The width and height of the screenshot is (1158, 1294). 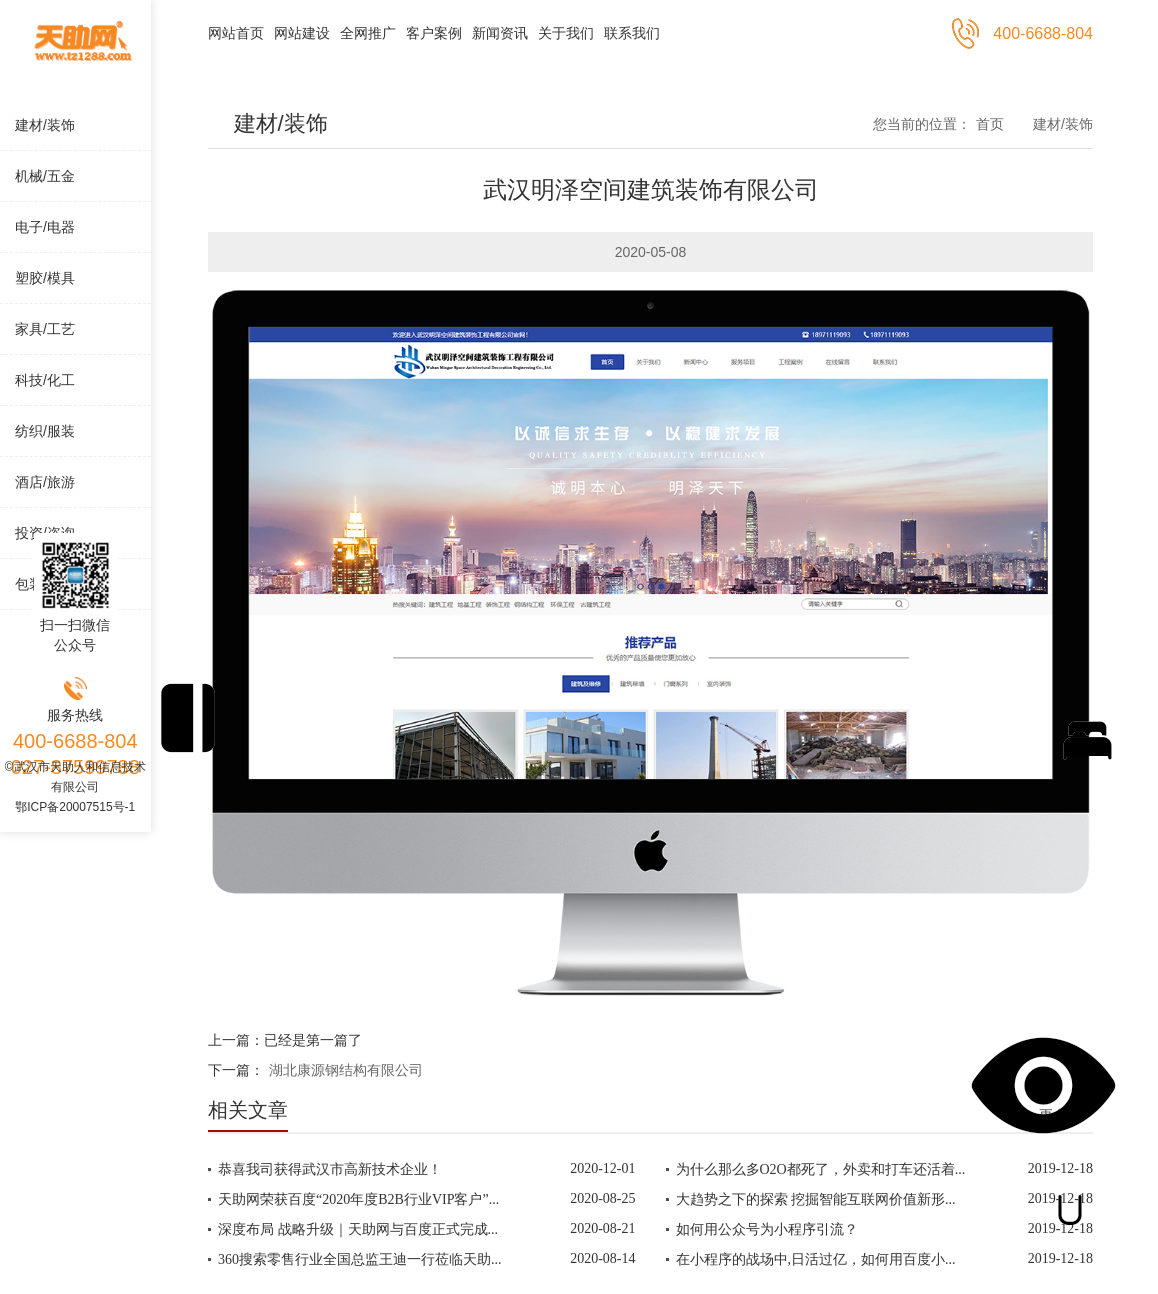 I want to click on find nearby hotels or accommodations, so click(x=1087, y=740).